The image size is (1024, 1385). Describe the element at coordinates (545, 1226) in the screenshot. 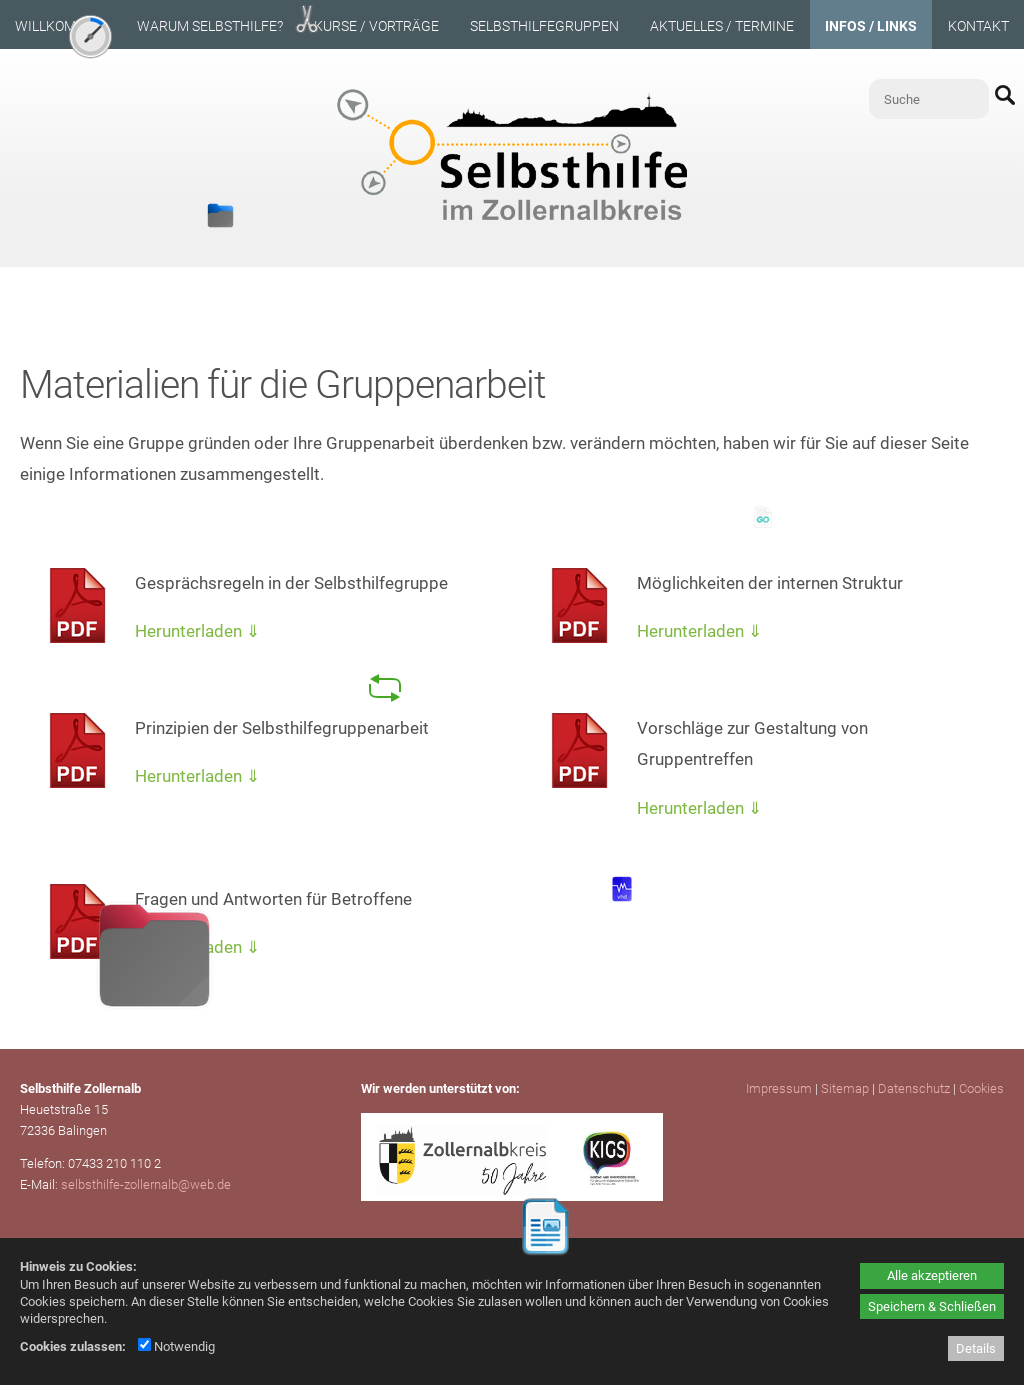

I see `open a text document file` at that location.